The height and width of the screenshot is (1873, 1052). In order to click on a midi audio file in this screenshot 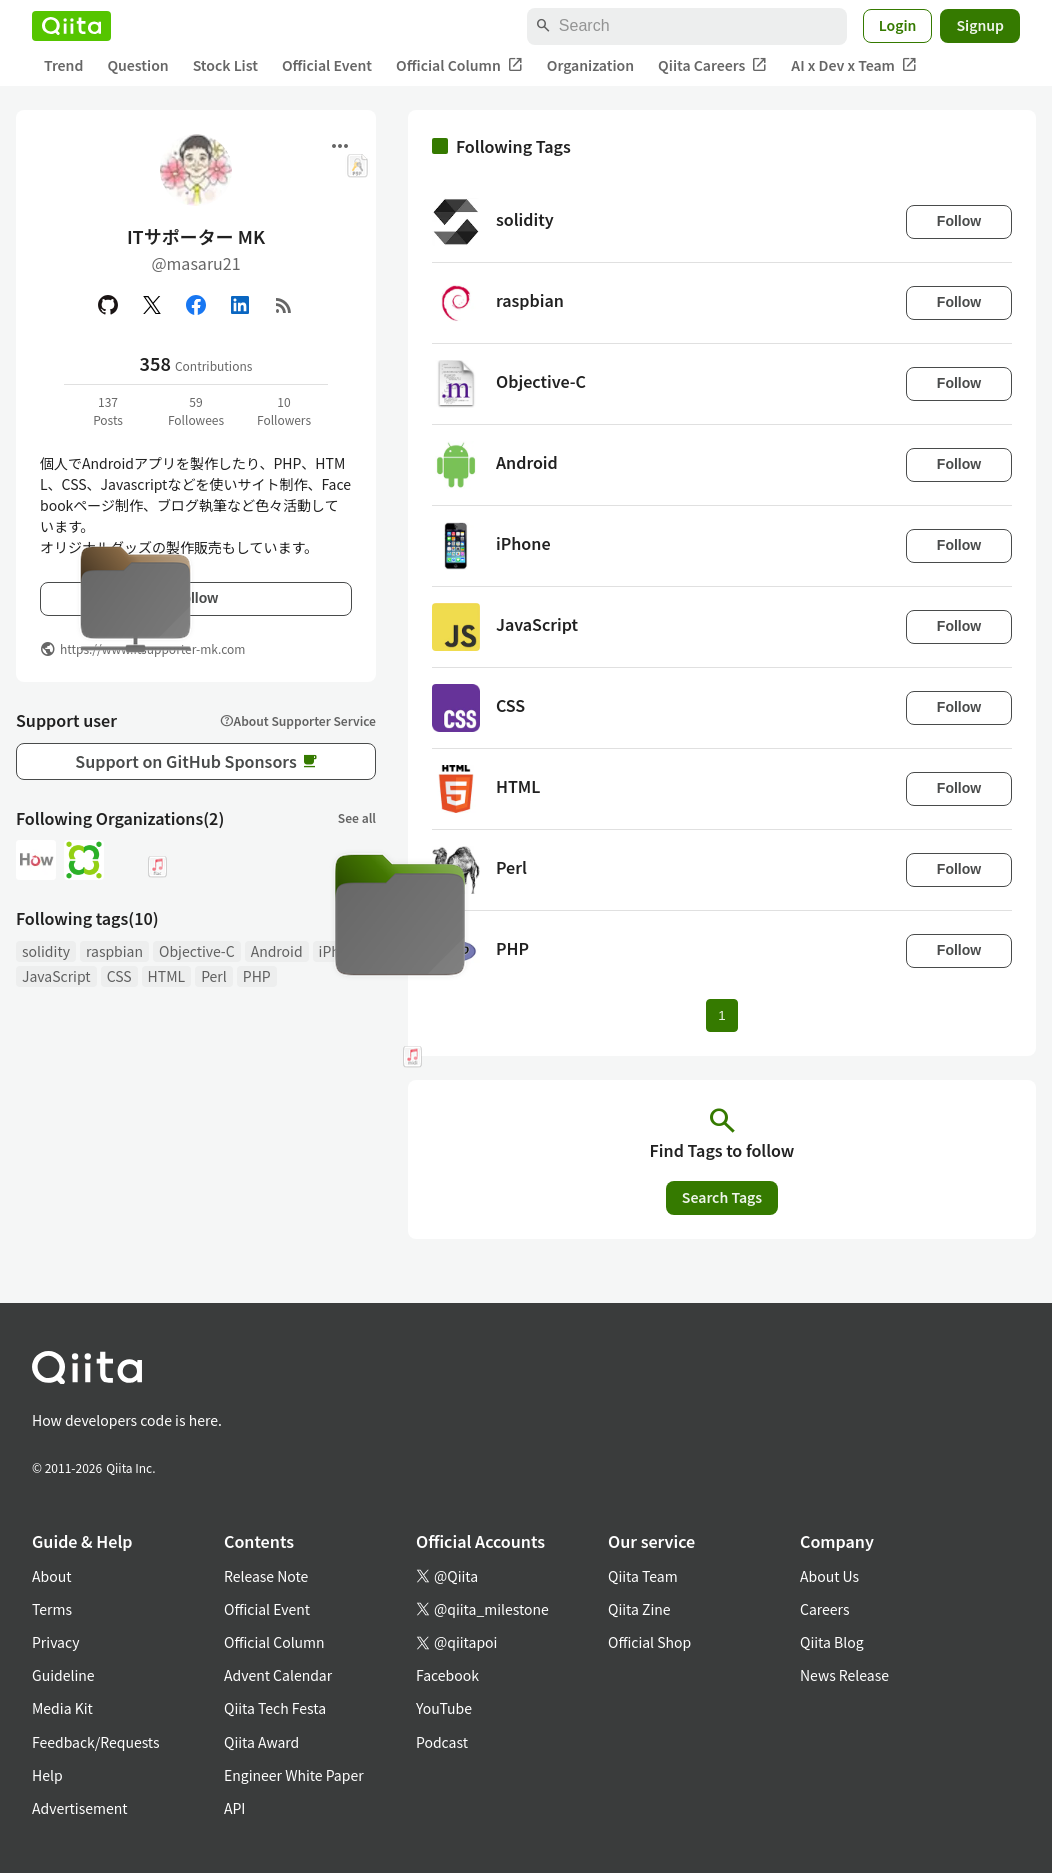, I will do `click(412, 1056)`.